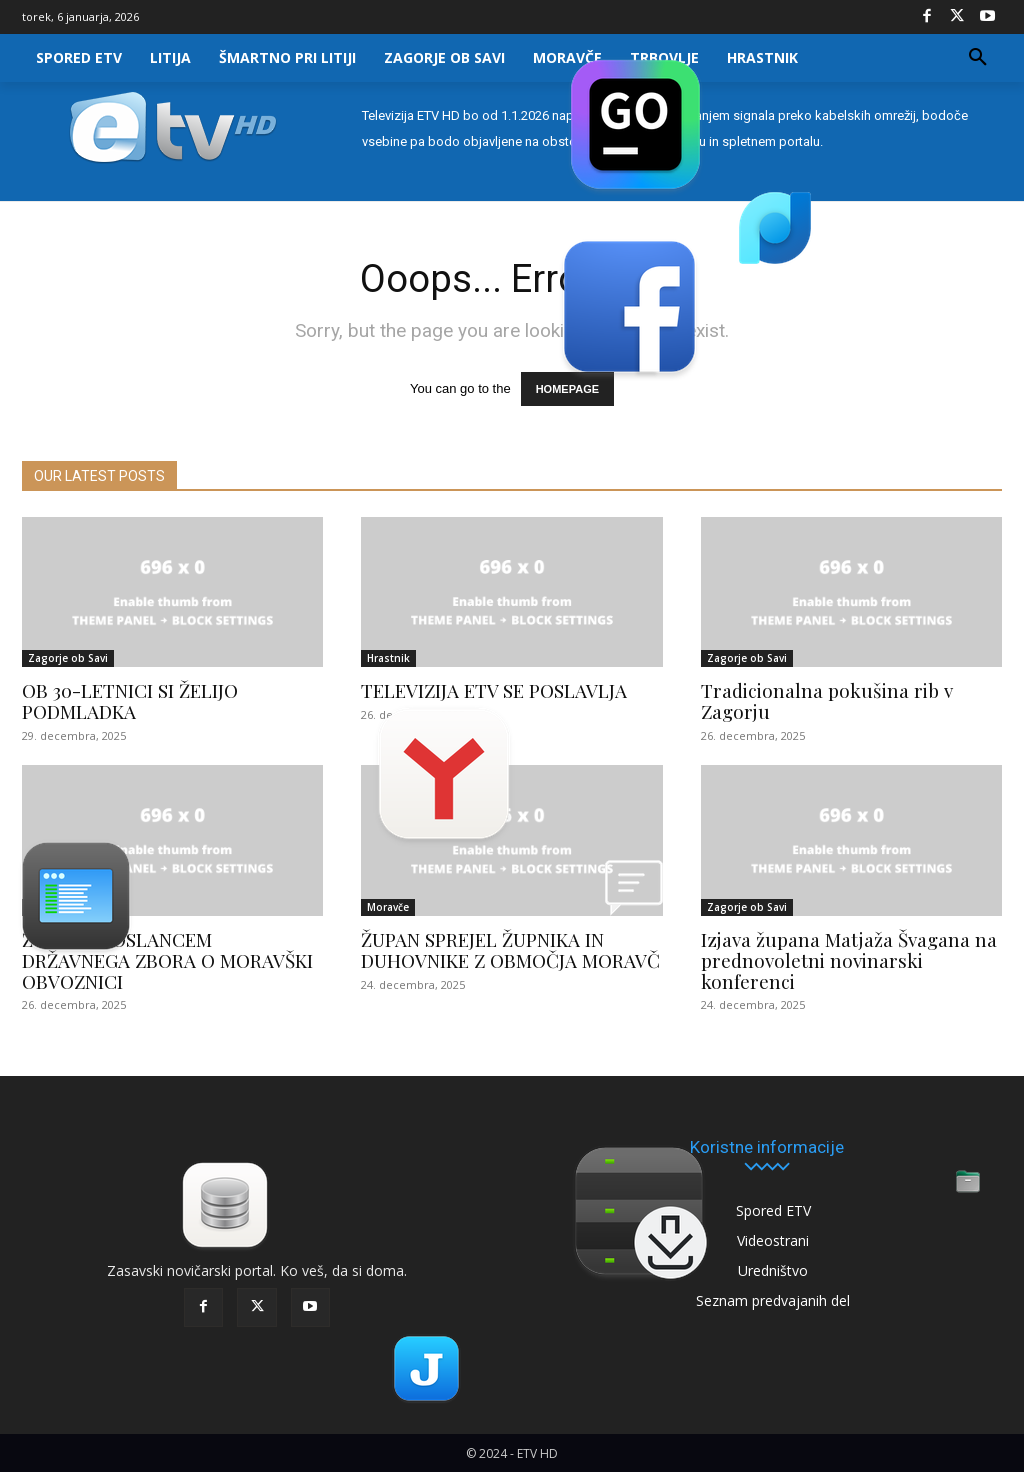 The image size is (1024, 1472). I want to click on open sqlitebrowser database application, so click(225, 1205).